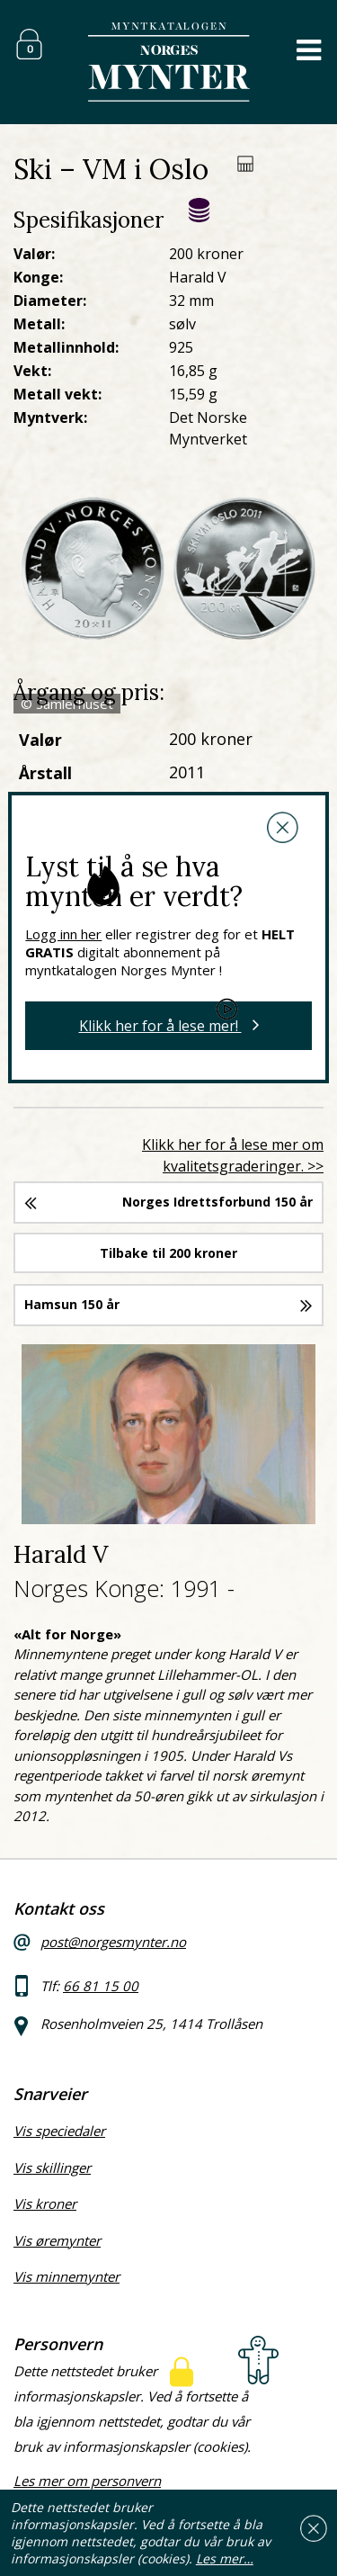 Image resolution: width=337 pixels, height=2576 pixels. What do you see at coordinates (226, 1009) in the screenshot?
I see `play media or video content` at bounding box center [226, 1009].